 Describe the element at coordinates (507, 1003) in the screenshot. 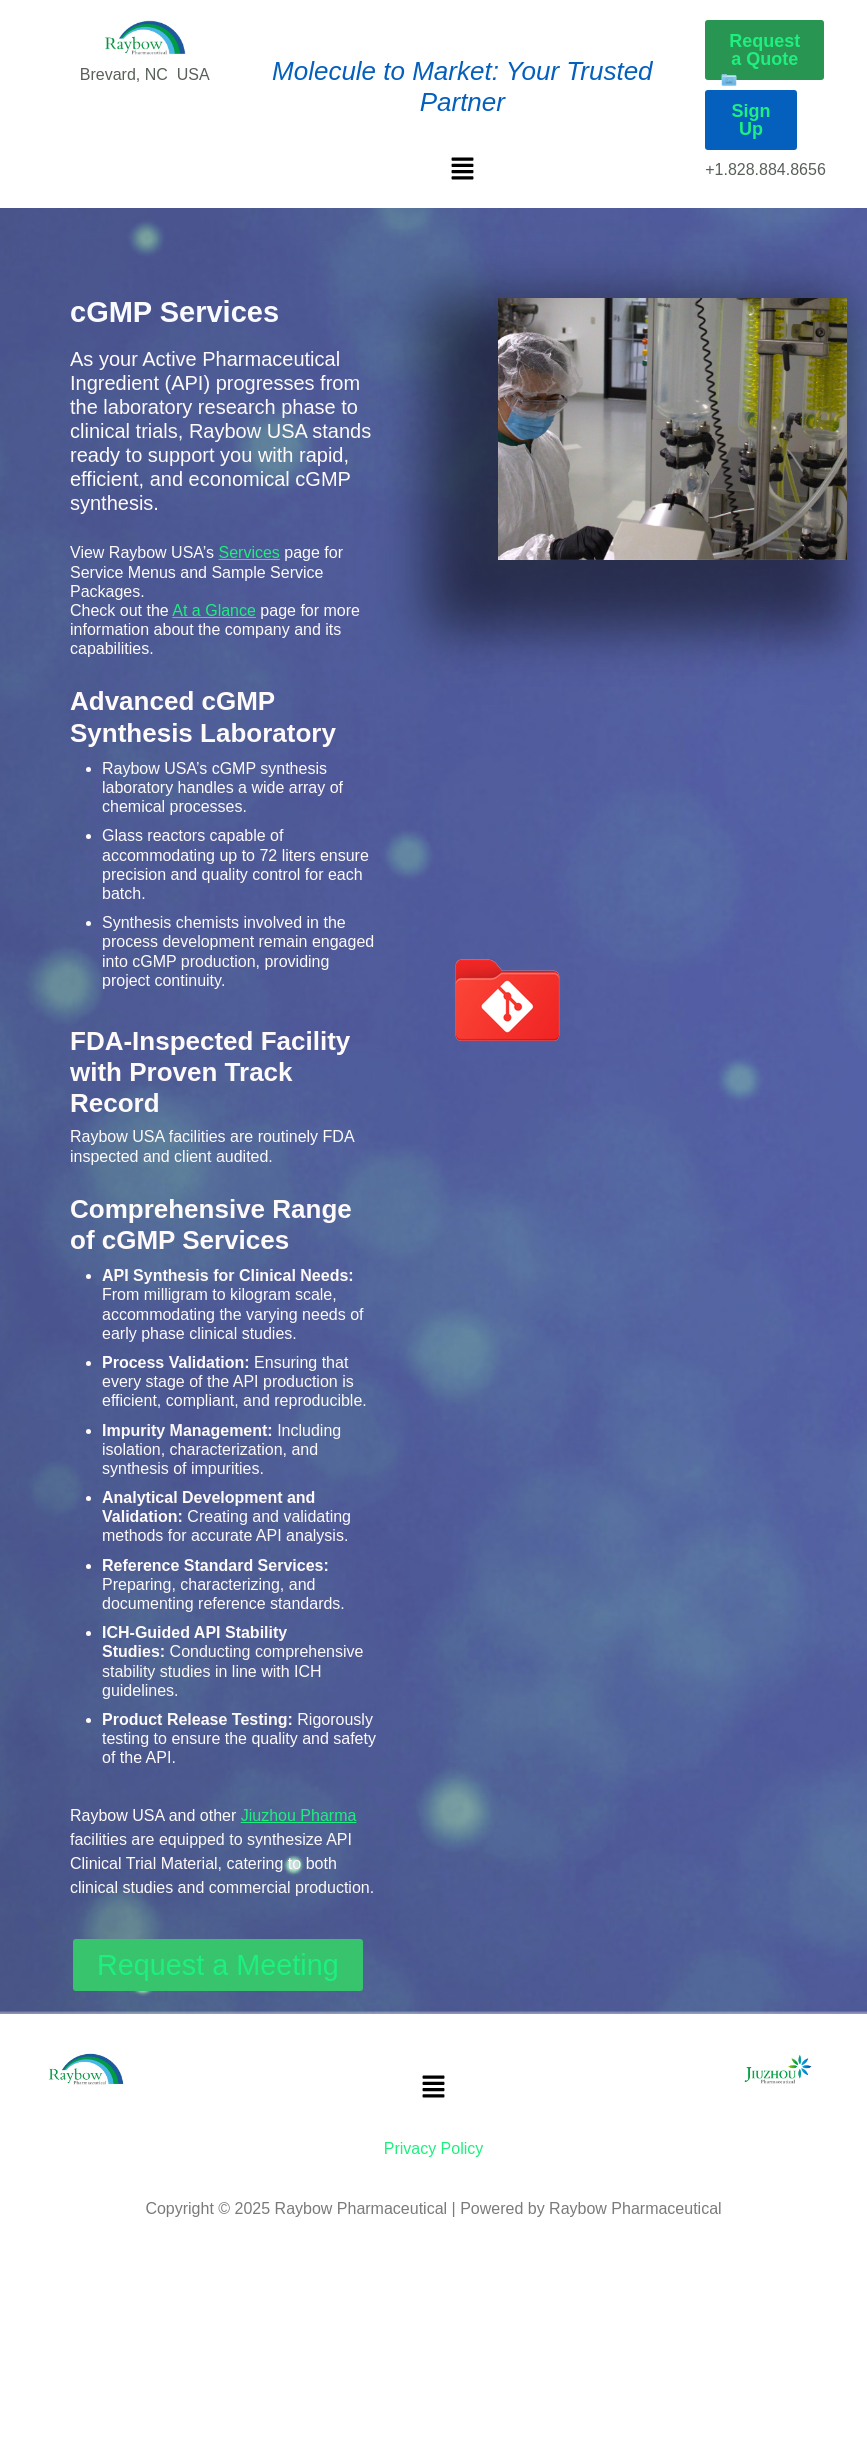

I see `open git repository folder` at that location.